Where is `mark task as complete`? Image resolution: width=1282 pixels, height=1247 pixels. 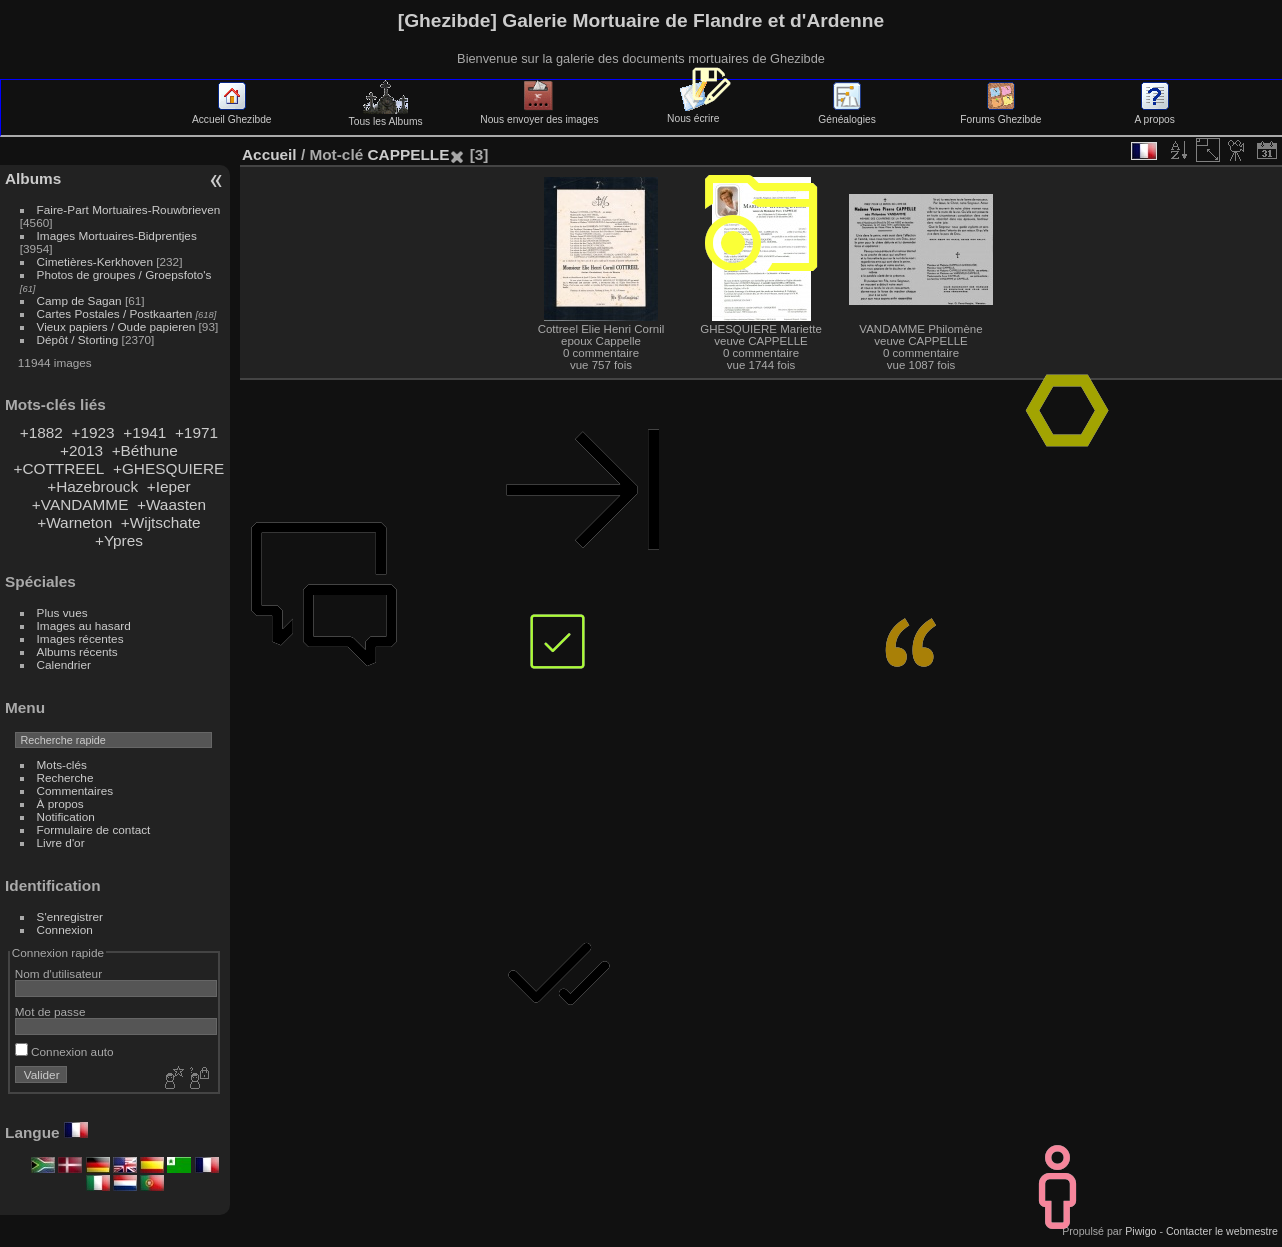
mark task as complete is located at coordinates (557, 641).